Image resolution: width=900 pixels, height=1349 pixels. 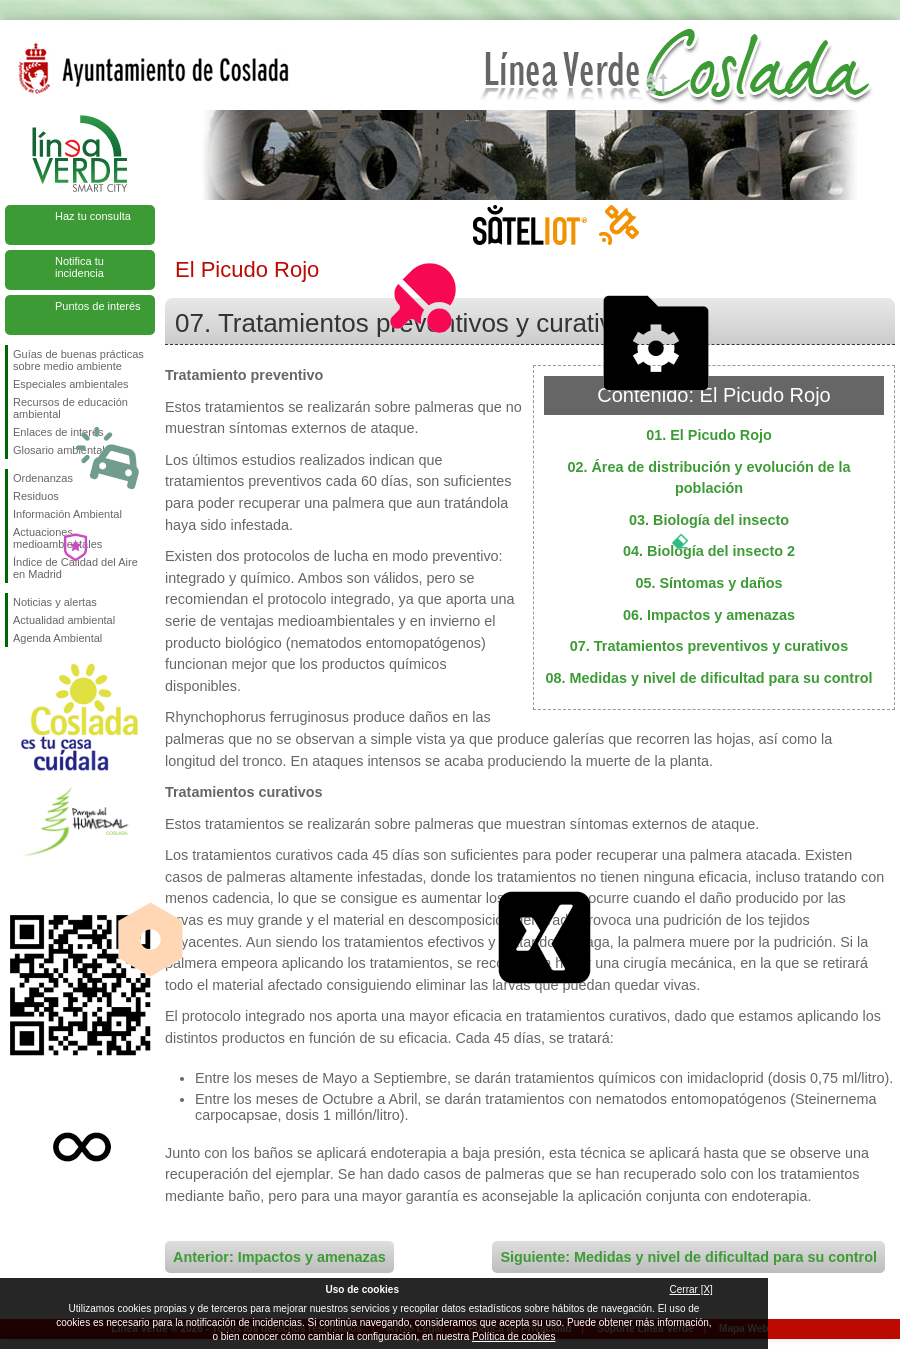 What do you see at coordinates (108, 459) in the screenshot?
I see `report a vehicle accident` at bounding box center [108, 459].